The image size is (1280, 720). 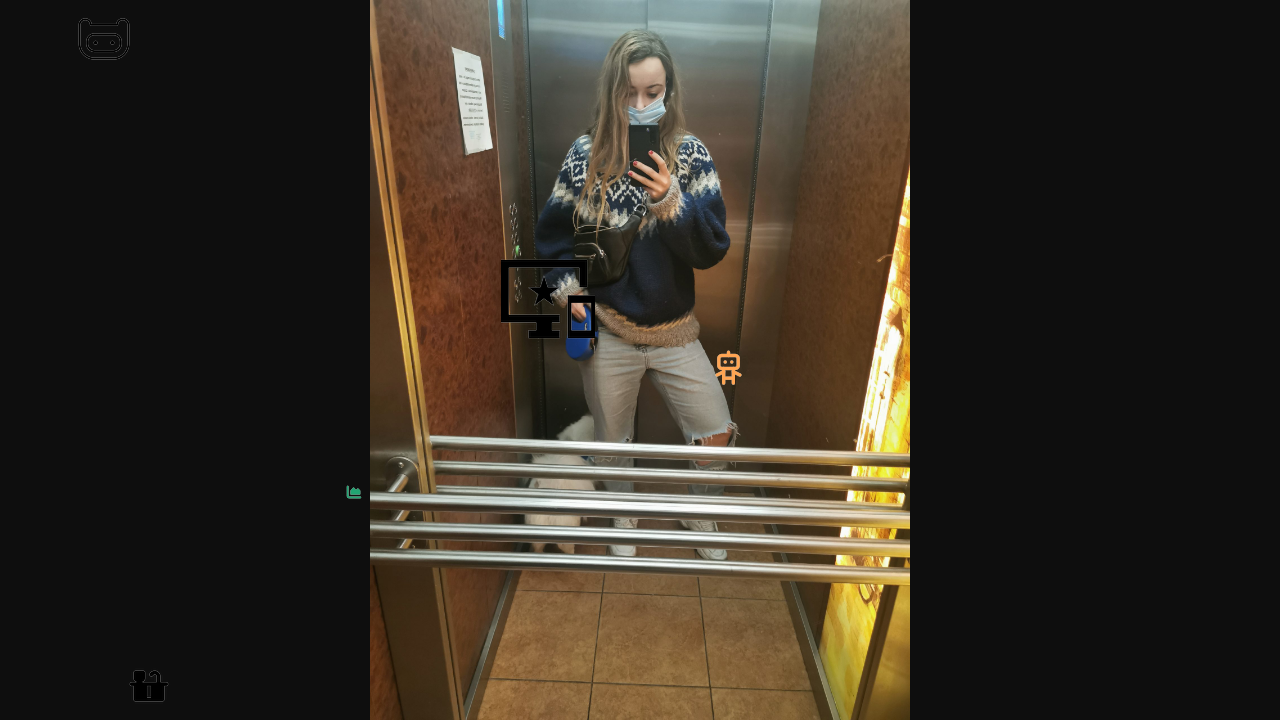 What do you see at coordinates (104, 38) in the screenshot?
I see `finn the human character icon from adventure time` at bounding box center [104, 38].